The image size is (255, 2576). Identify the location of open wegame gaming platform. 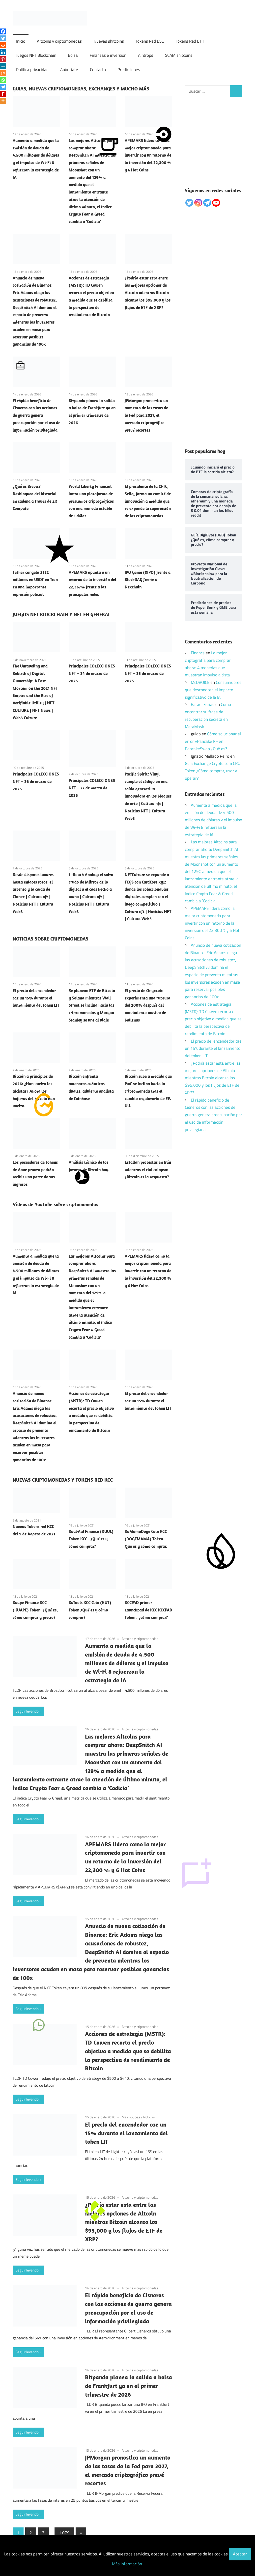
(44, 1105).